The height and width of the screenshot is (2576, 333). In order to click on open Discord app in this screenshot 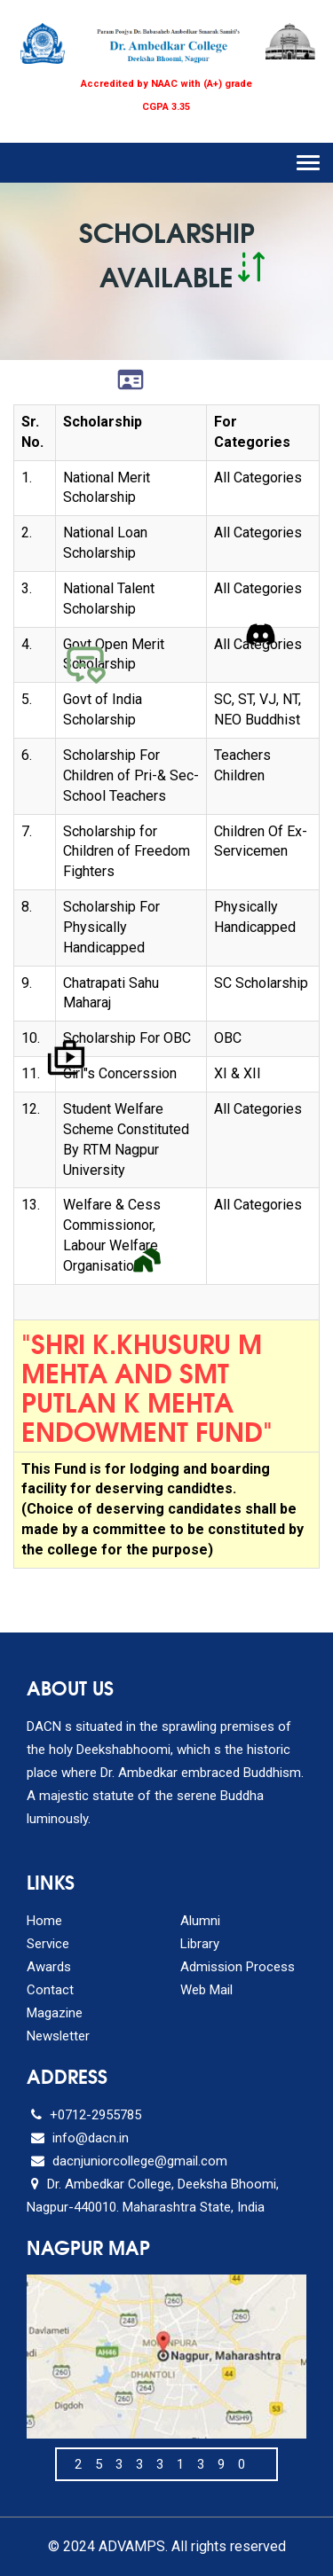, I will do `click(260, 634)`.